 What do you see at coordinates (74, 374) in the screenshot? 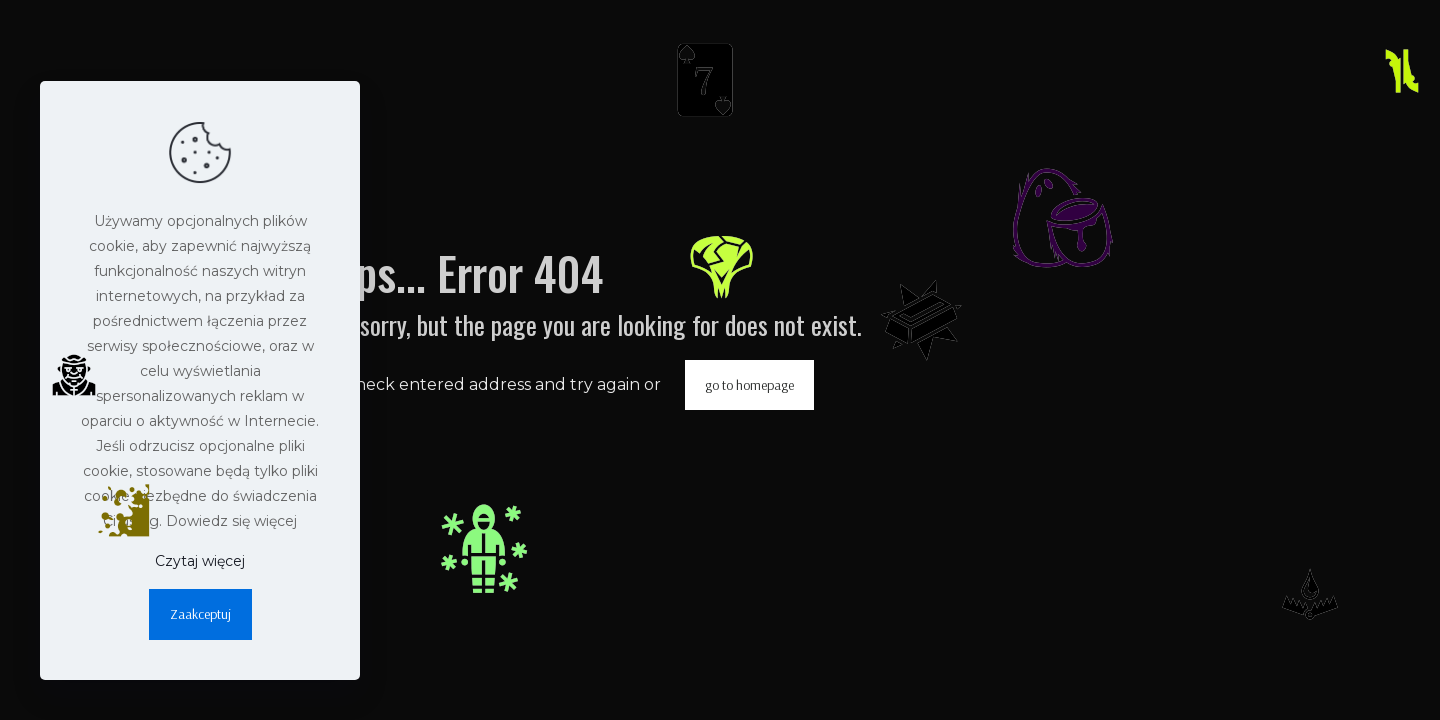
I see `select monk character class` at bounding box center [74, 374].